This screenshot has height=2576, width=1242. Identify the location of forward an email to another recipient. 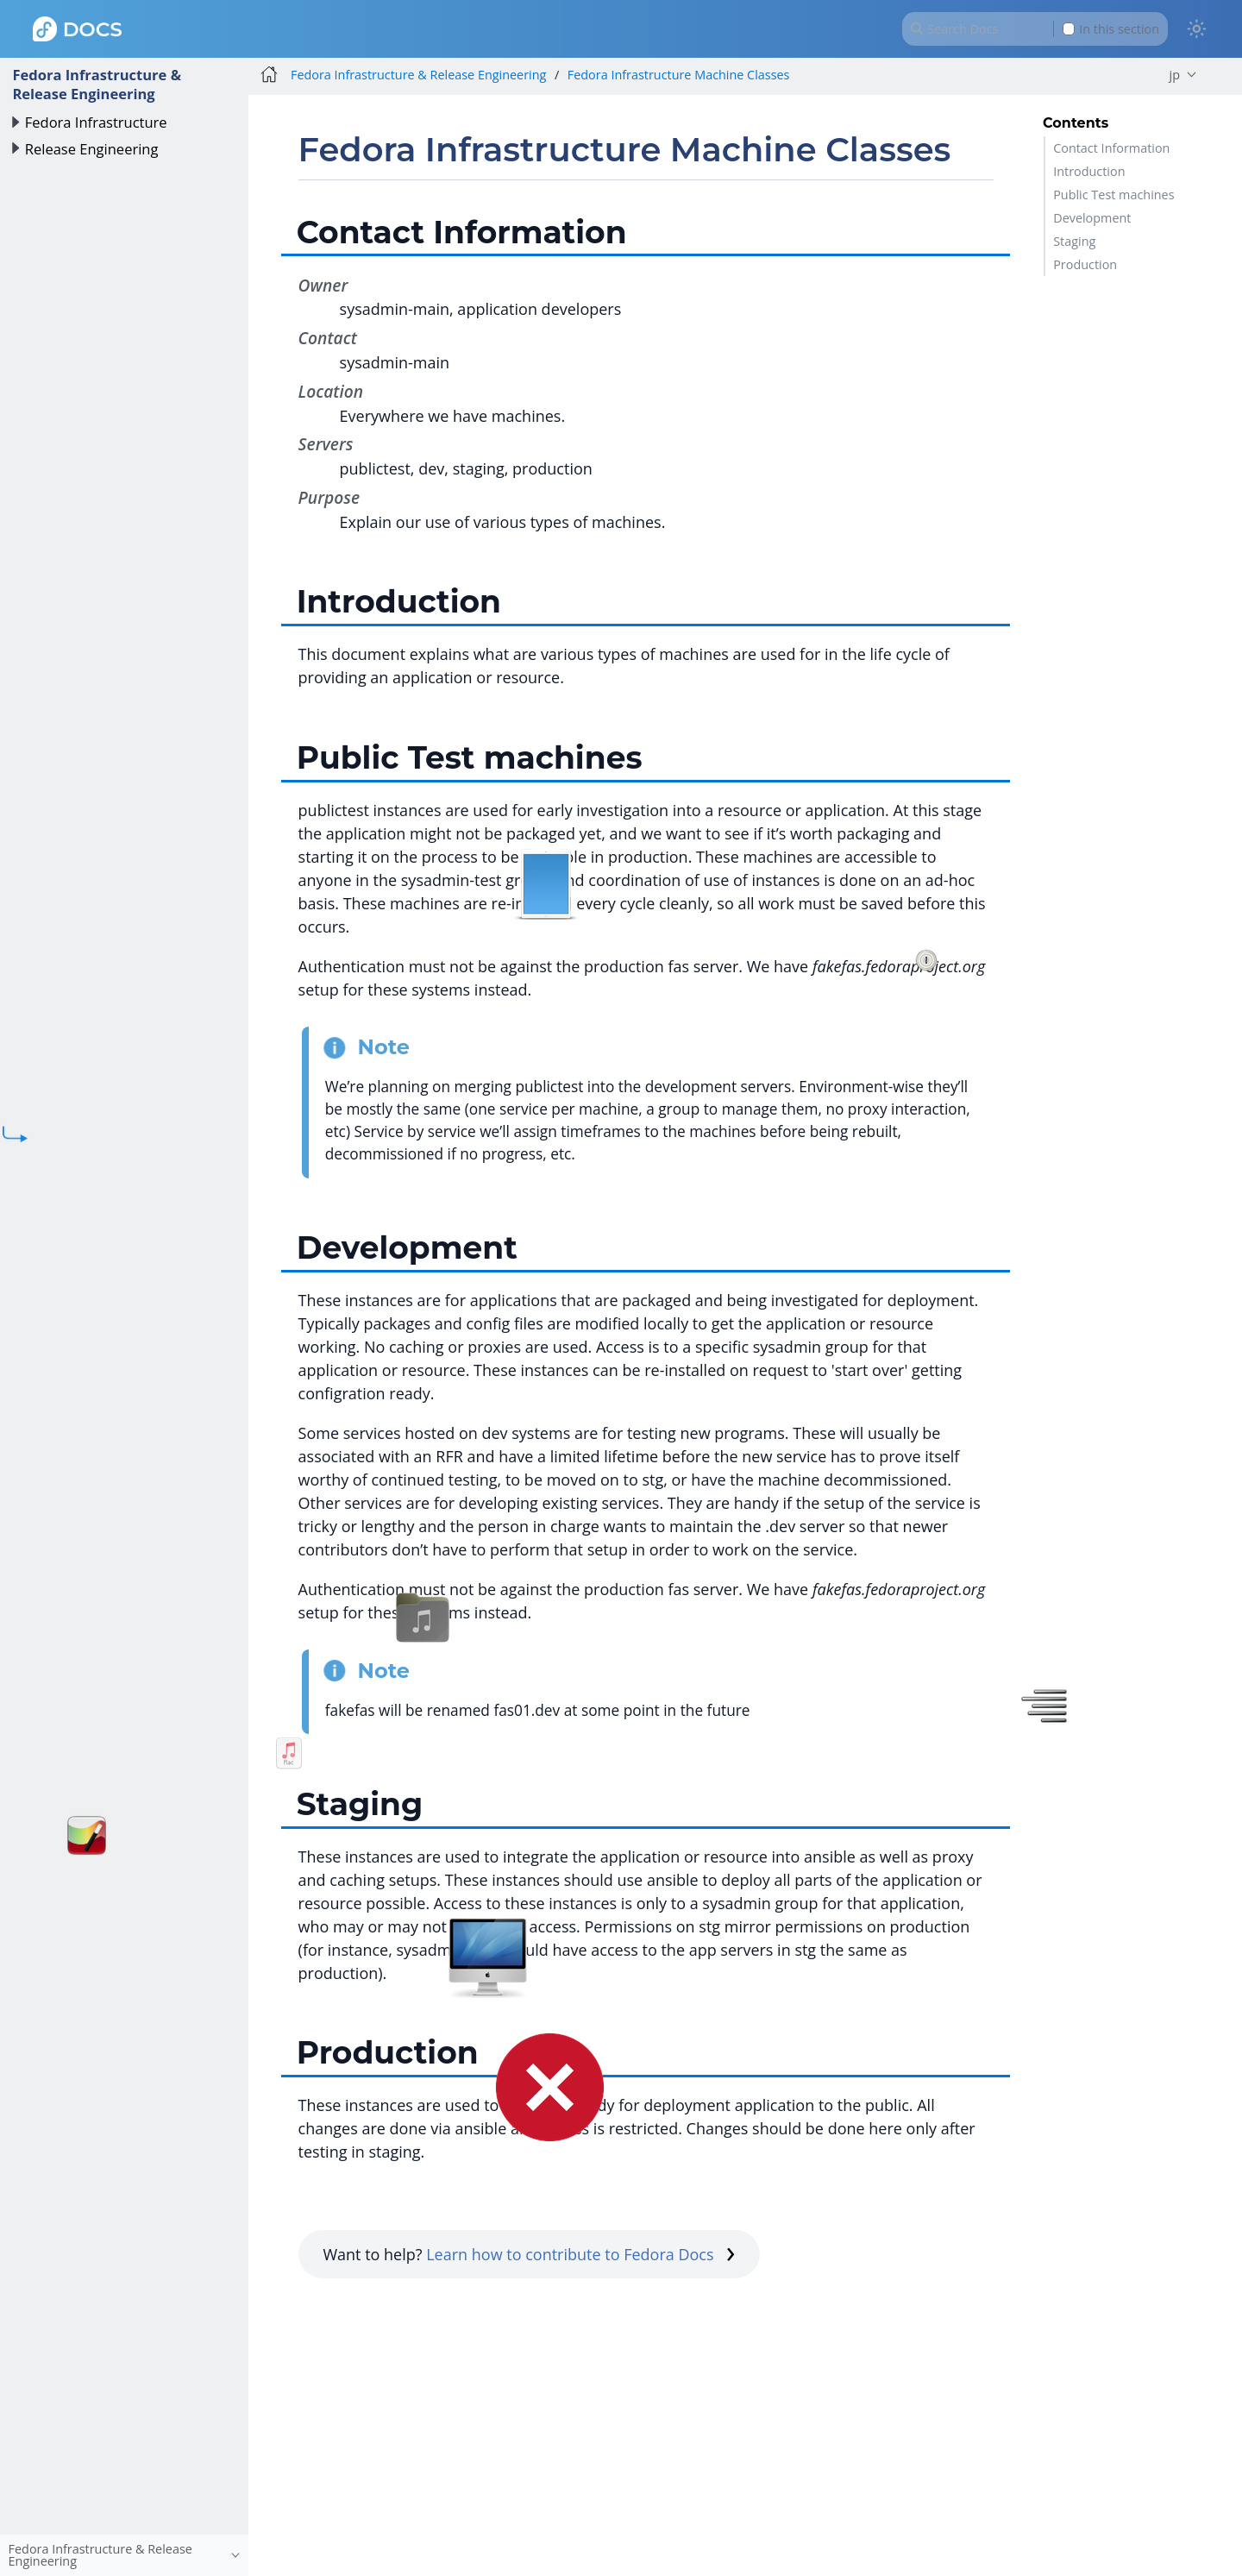
(16, 1133).